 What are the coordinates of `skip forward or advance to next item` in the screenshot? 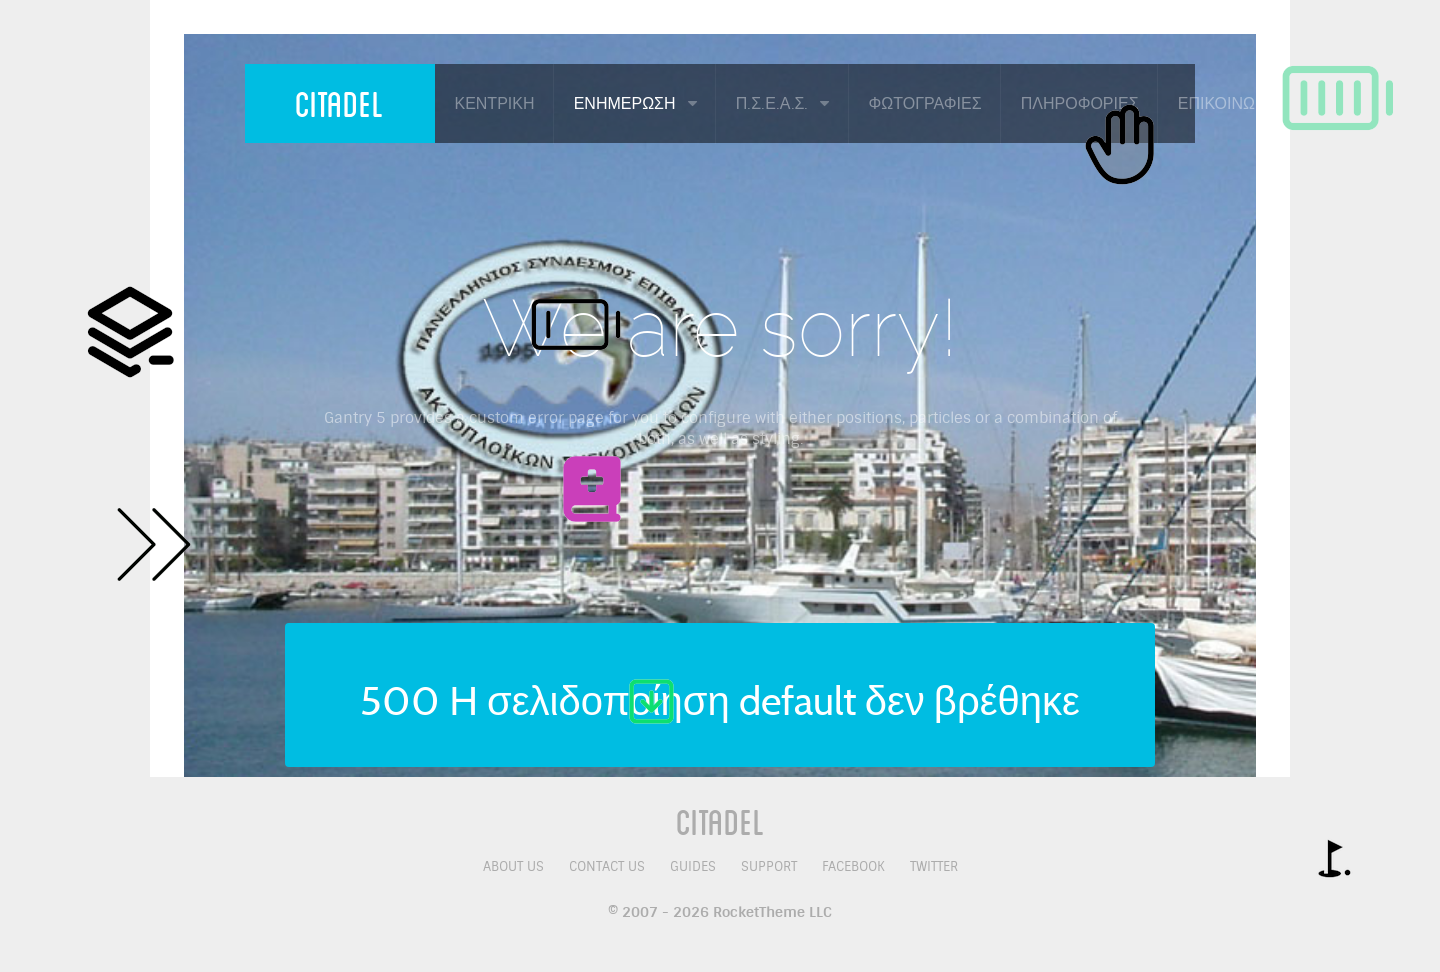 It's located at (150, 544).